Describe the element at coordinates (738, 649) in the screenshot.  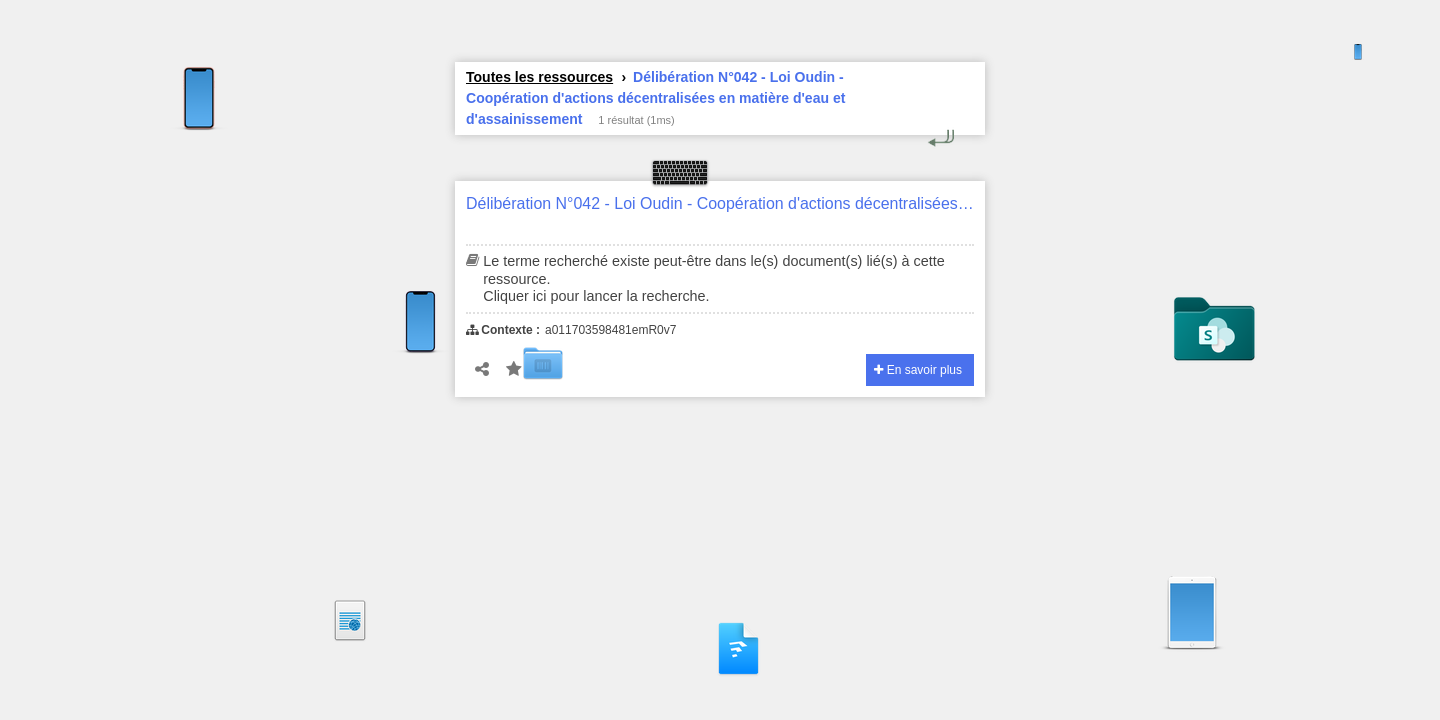
I see `a SketchUp file (.skp) in your file system` at that location.